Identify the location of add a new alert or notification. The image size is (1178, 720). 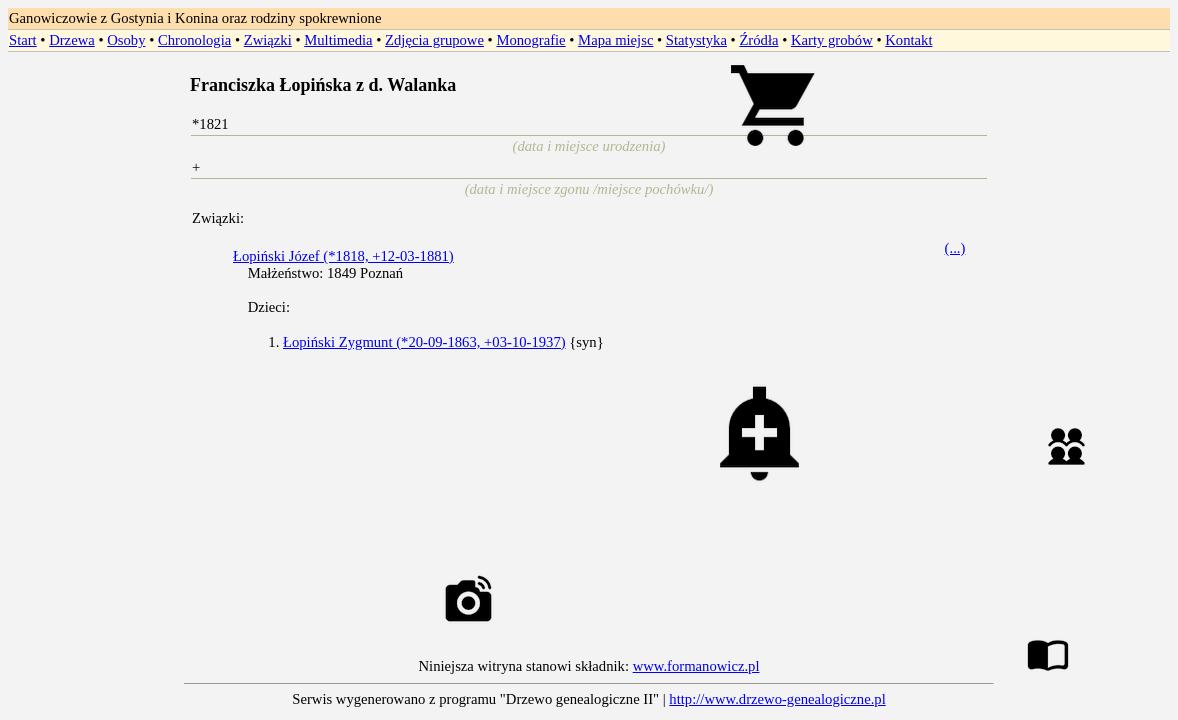
(759, 432).